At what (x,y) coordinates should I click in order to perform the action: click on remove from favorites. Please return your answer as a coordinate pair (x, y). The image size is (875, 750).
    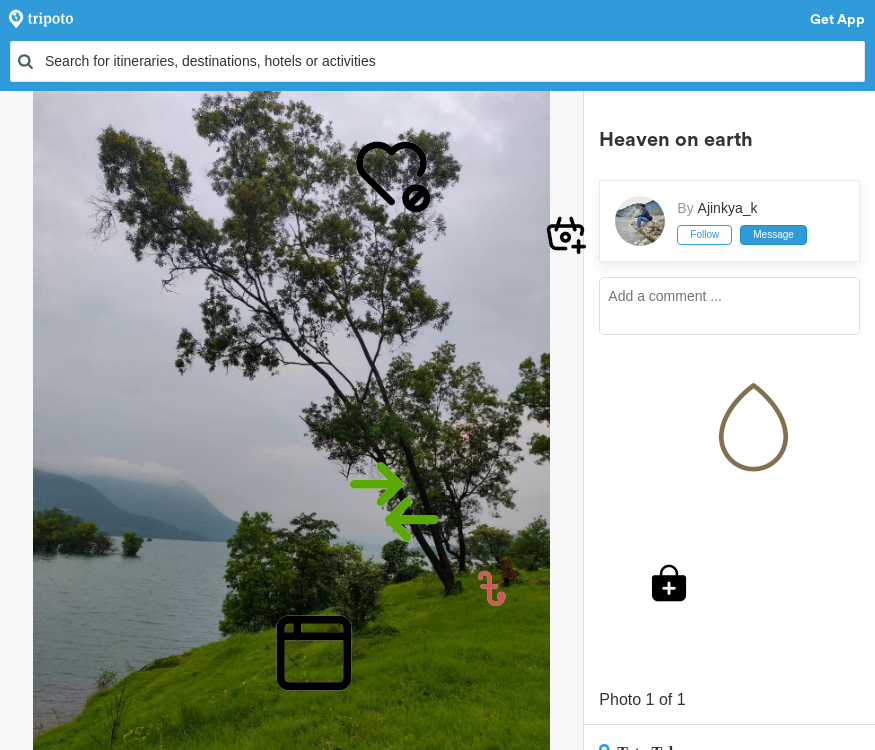
    Looking at the image, I should click on (391, 173).